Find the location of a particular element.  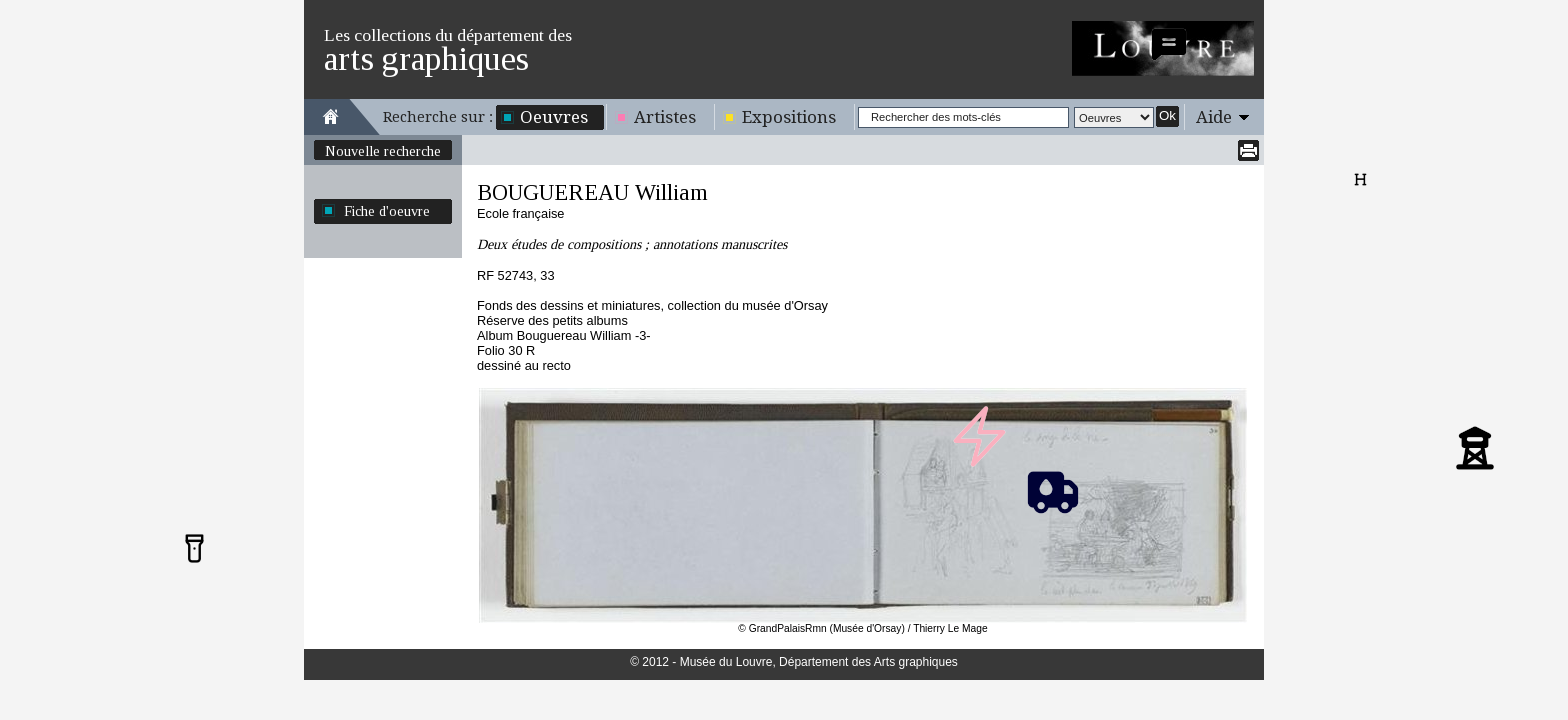

indicates lightning or electricity is located at coordinates (979, 436).